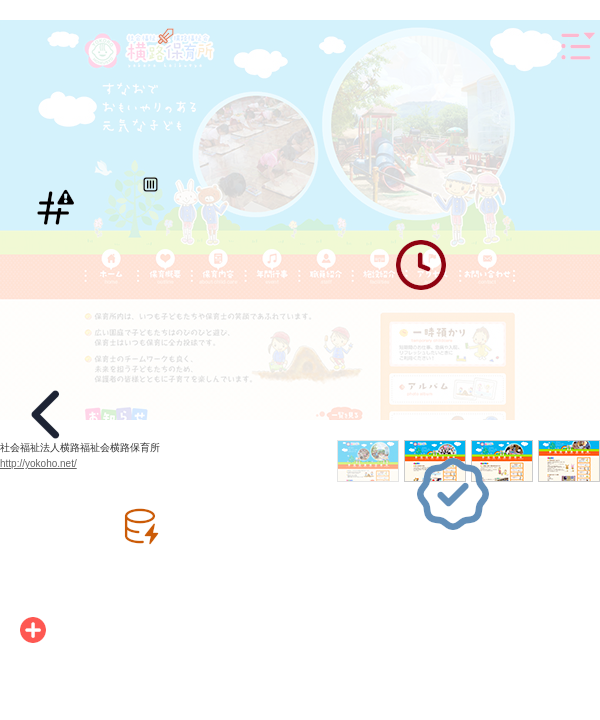  Describe the element at coordinates (166, 36) in the screenshot. I see `access game or combat features` at that location.